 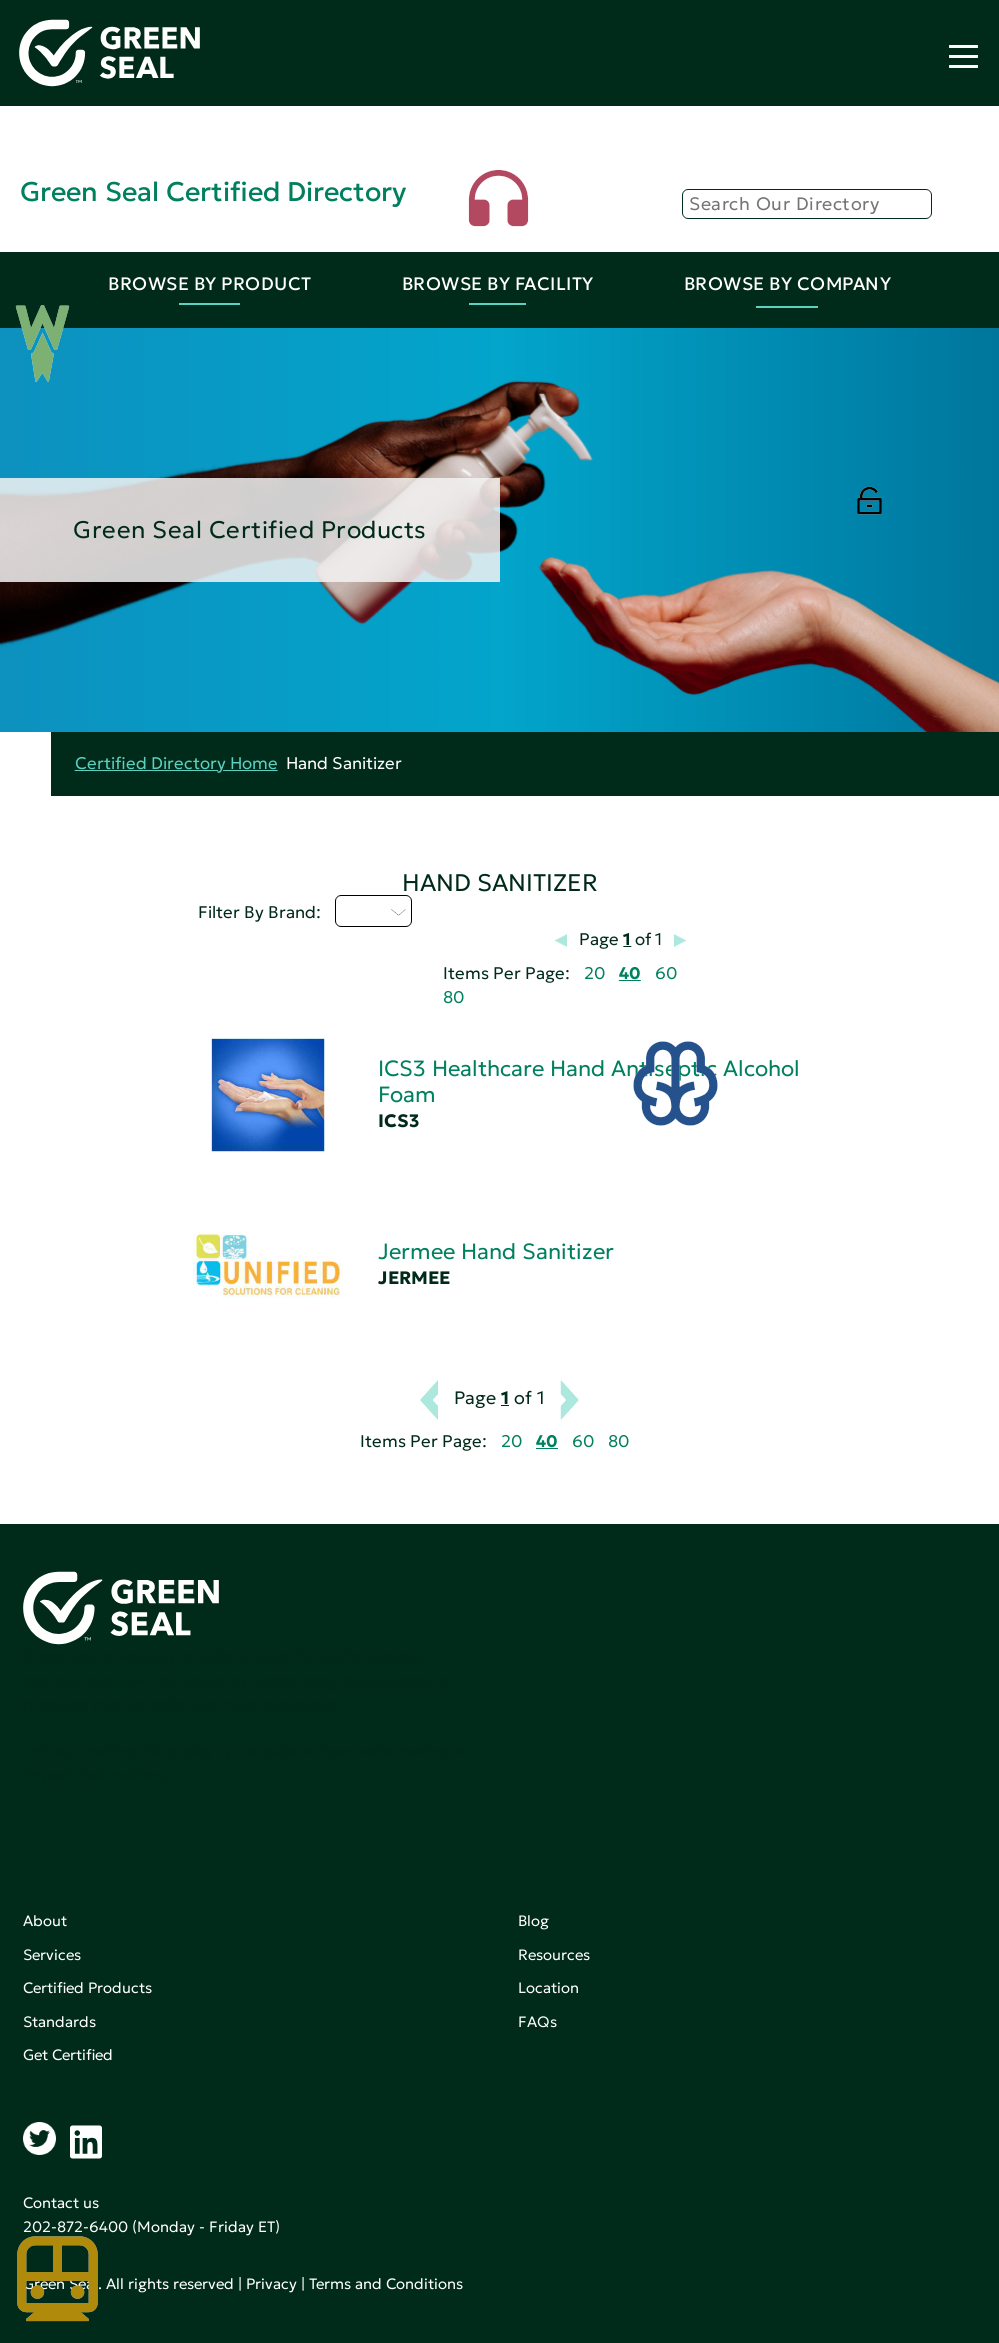 What do you see at coordinates (498, 199) in the screenshot?
I see `access audio or music playback` at bounding box center [498, 199].